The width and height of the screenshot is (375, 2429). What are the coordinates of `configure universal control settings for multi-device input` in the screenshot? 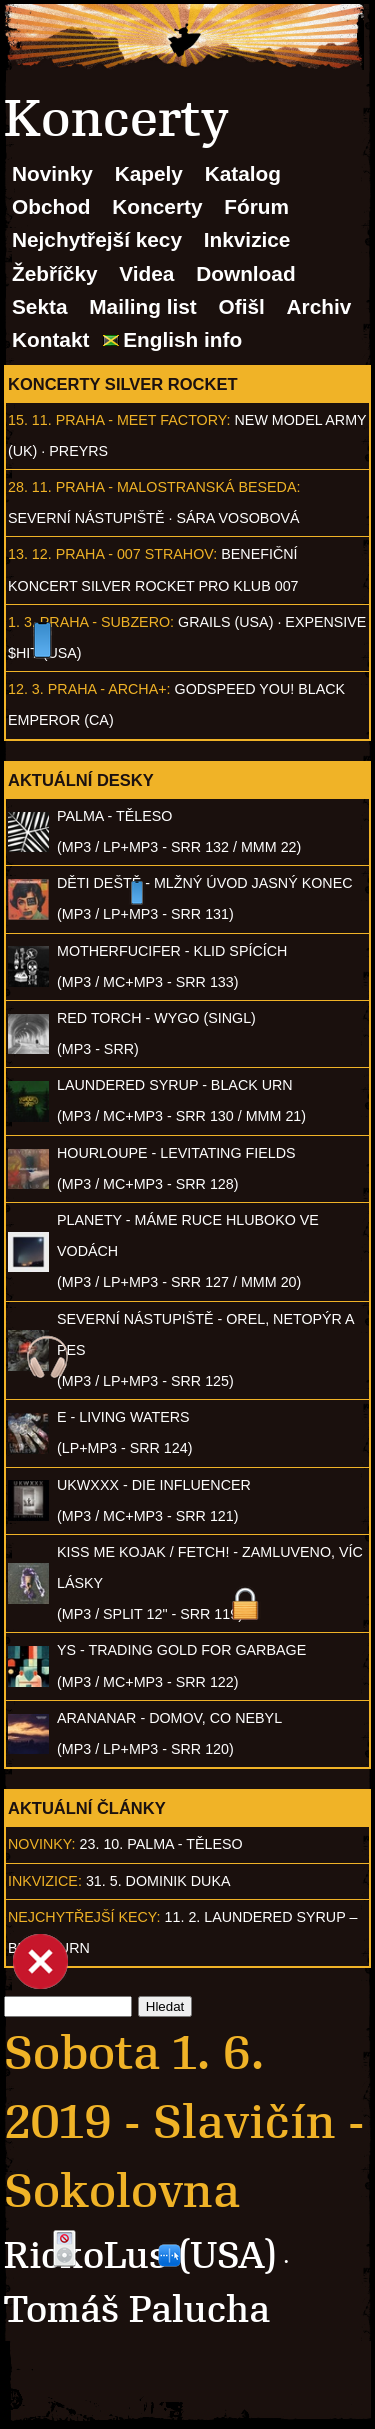 It's located at (169, 2255).